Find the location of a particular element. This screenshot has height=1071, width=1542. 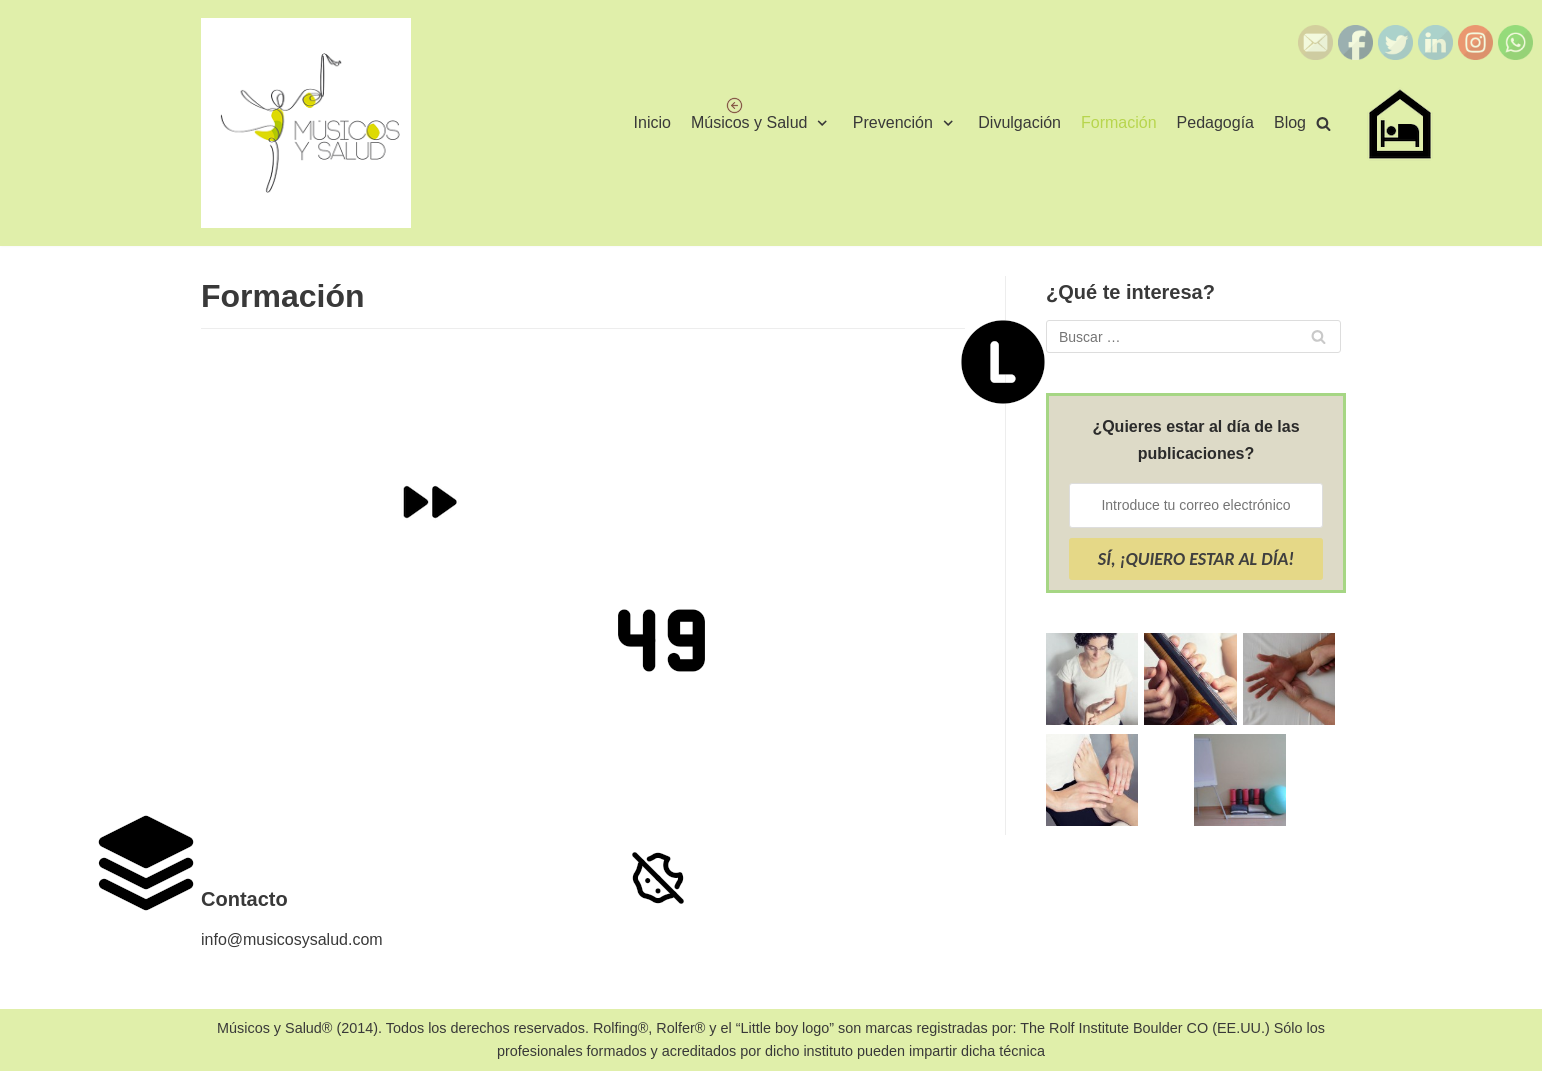

go back to the previous screen is located at coordinates (734, 105).